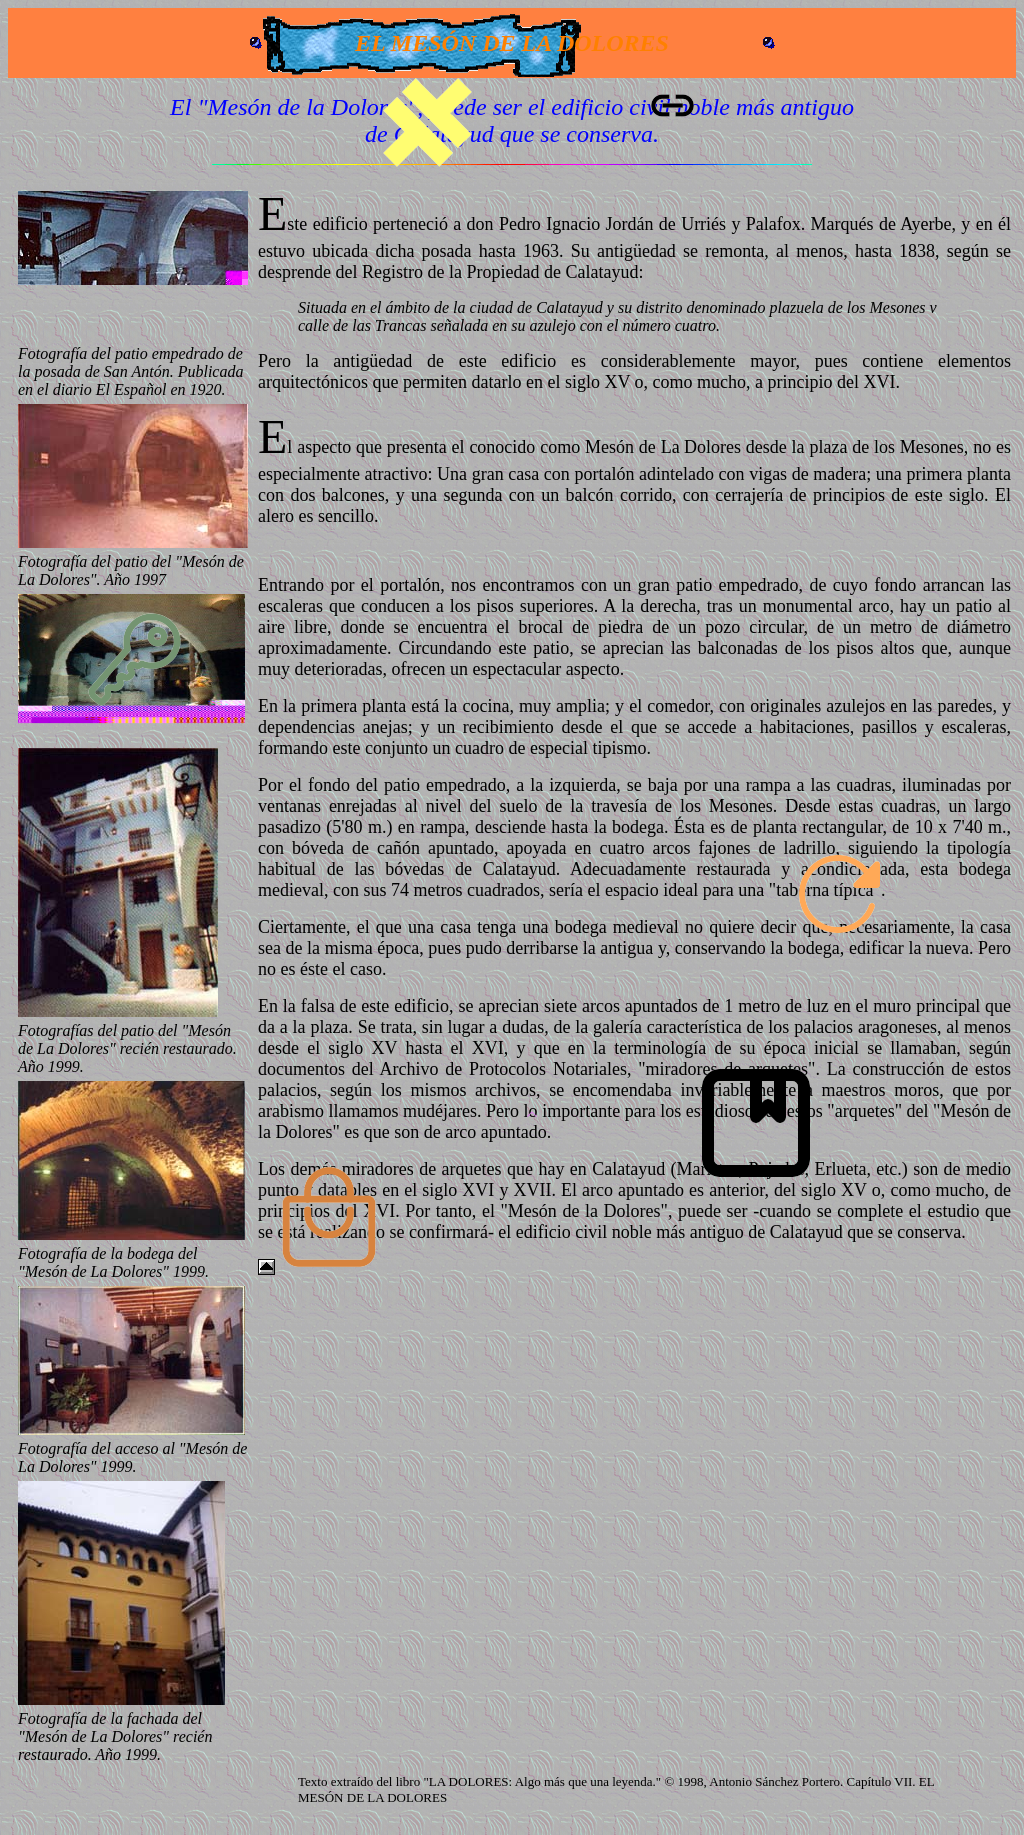  What do you see at coordinates (672, 105) in the screenshot?
I see `copy or share a link` at bounding box center [672, 105].